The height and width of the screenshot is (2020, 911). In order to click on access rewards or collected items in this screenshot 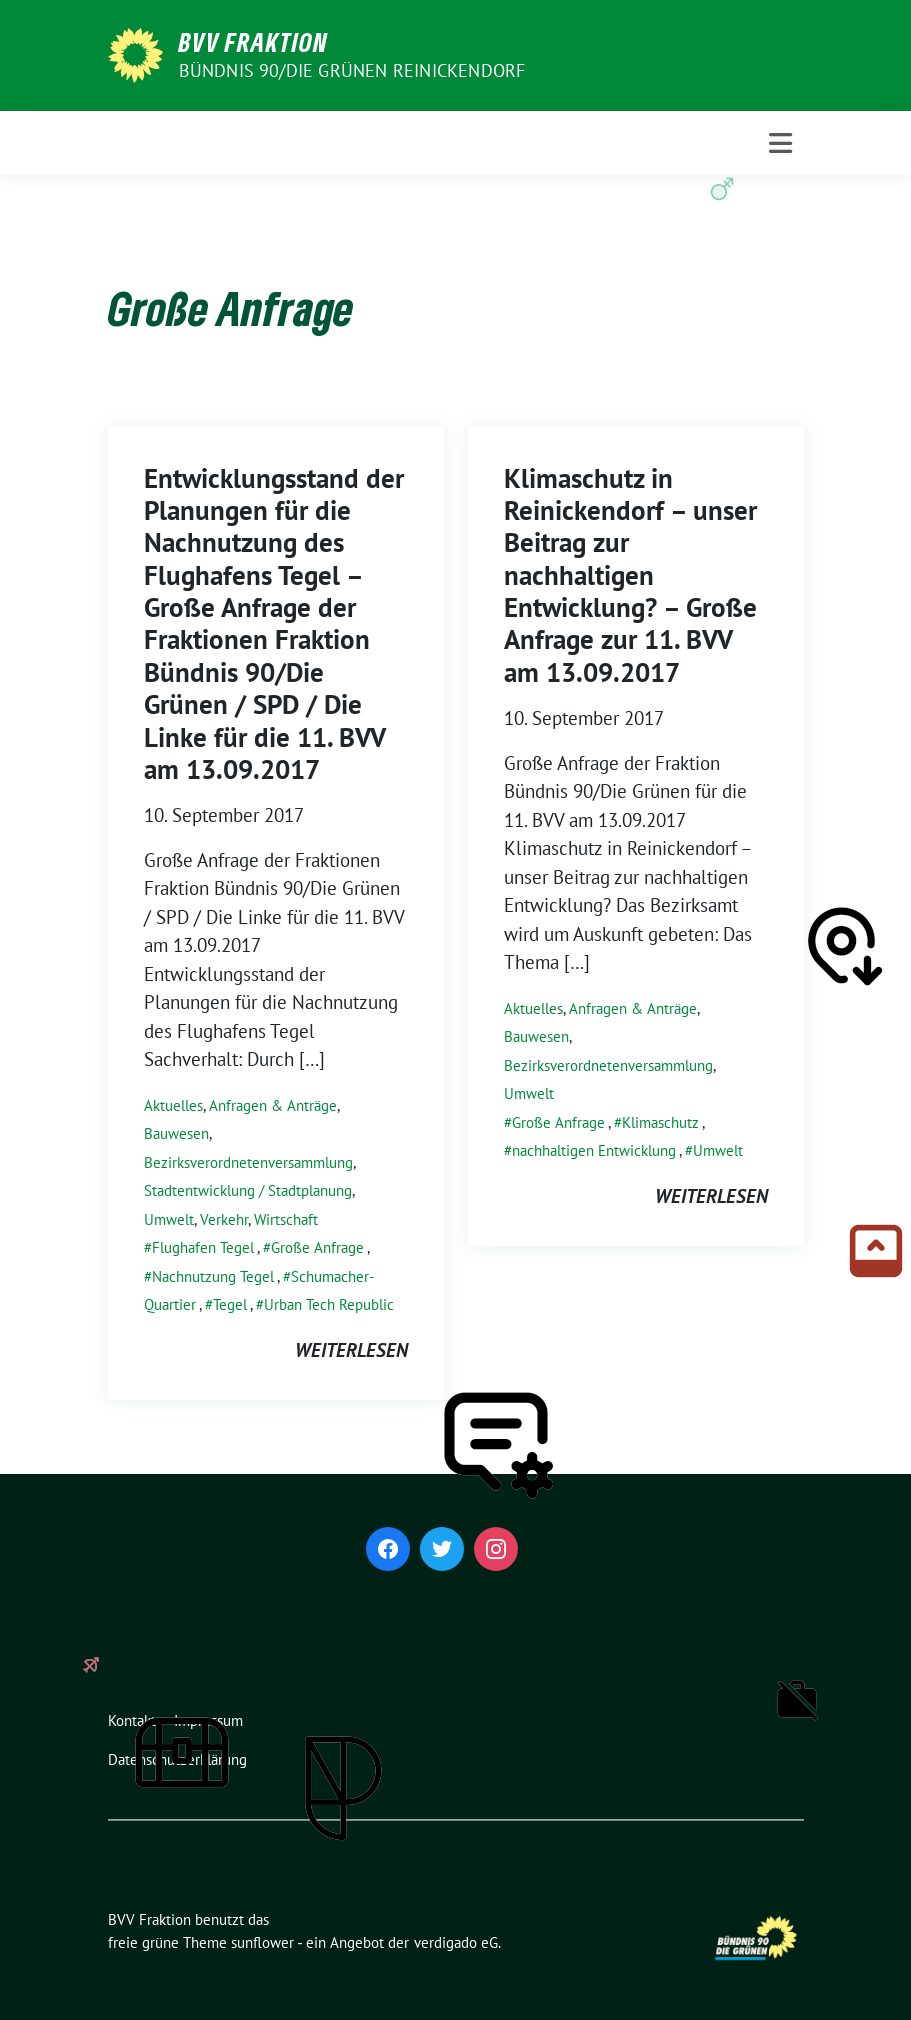, I will do `click(182, 1754)`.